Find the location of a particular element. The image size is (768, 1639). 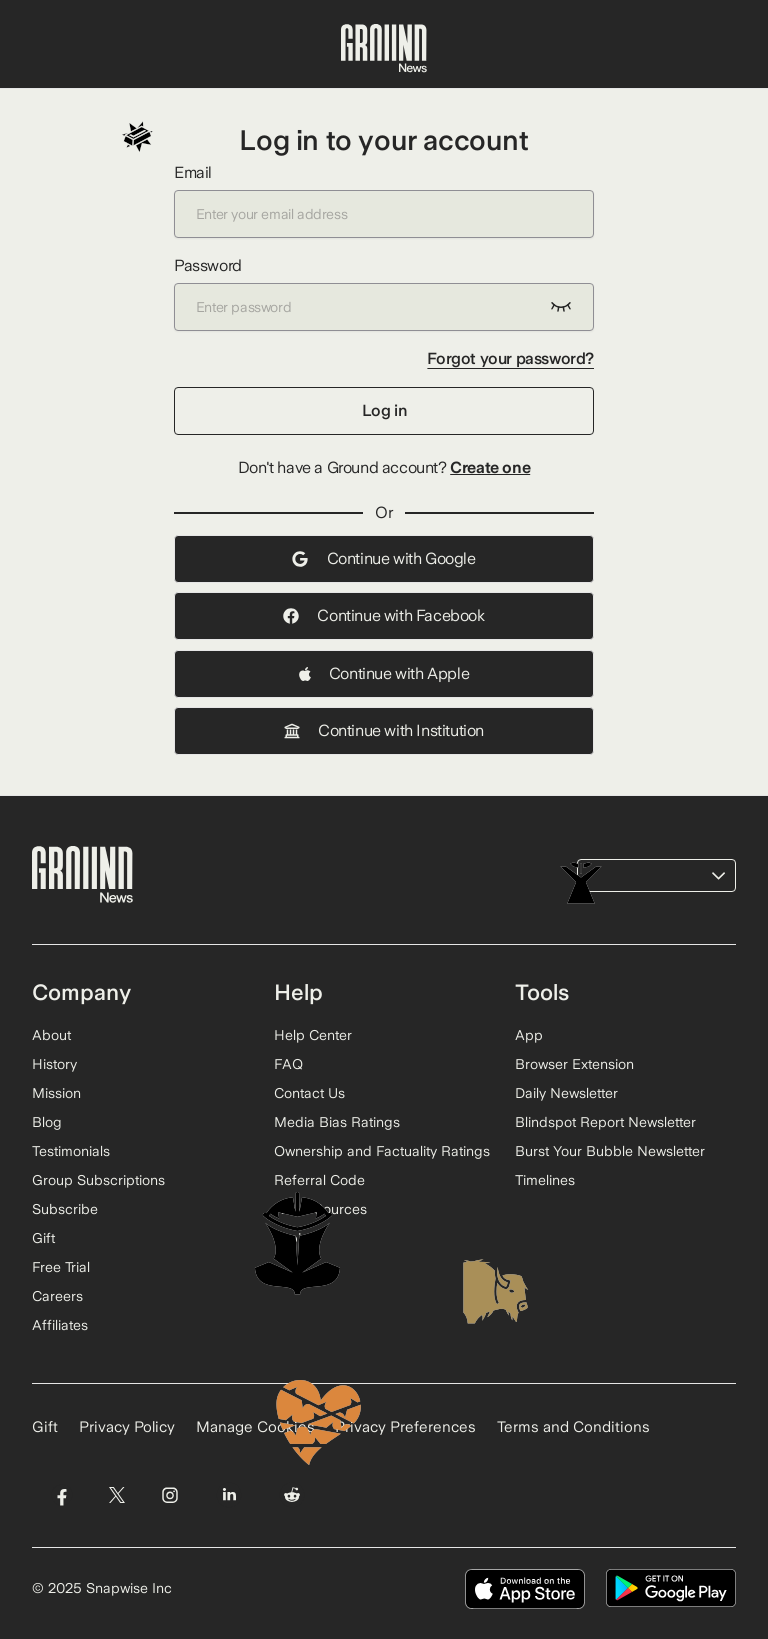

indicates a healing or mending heart status is located at coordinates (318, 1422).